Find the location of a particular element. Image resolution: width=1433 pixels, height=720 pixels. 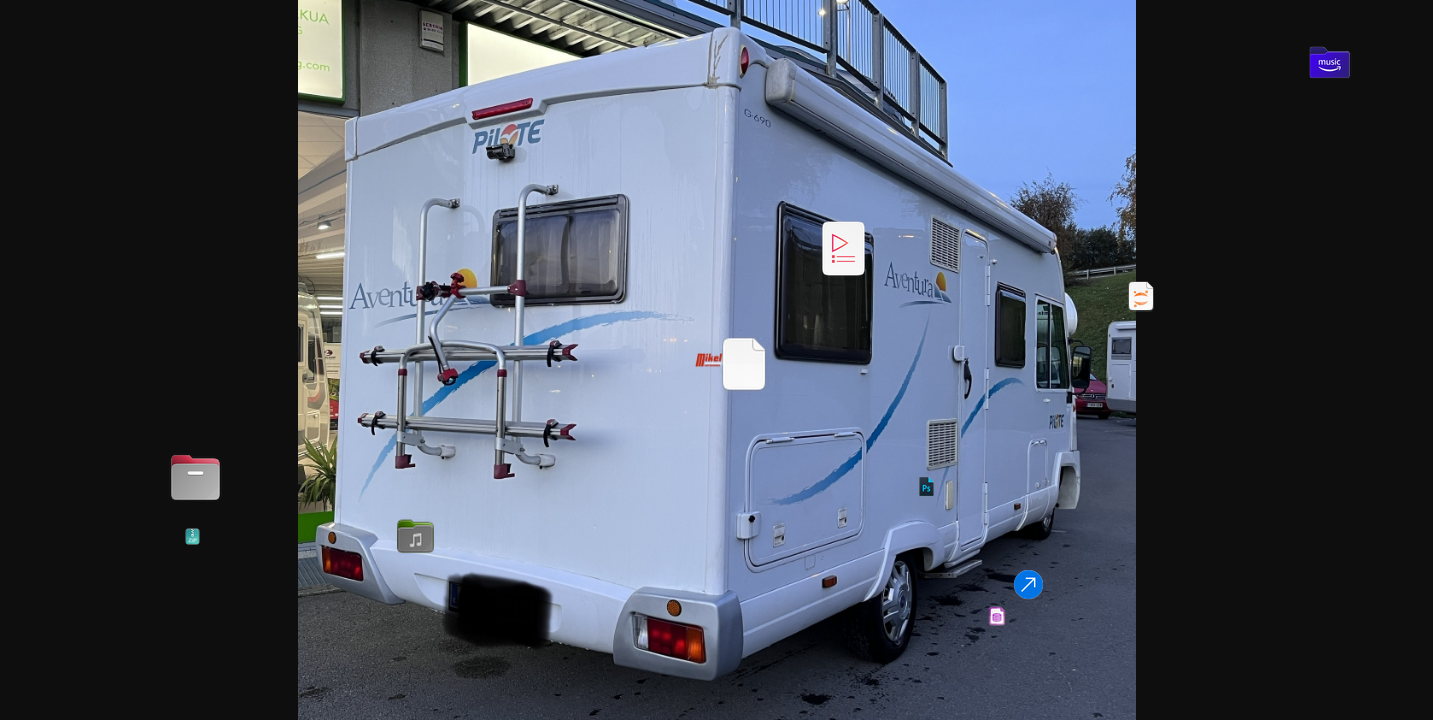

open a jupyter notebook file is located at coordinates (1141, 296).